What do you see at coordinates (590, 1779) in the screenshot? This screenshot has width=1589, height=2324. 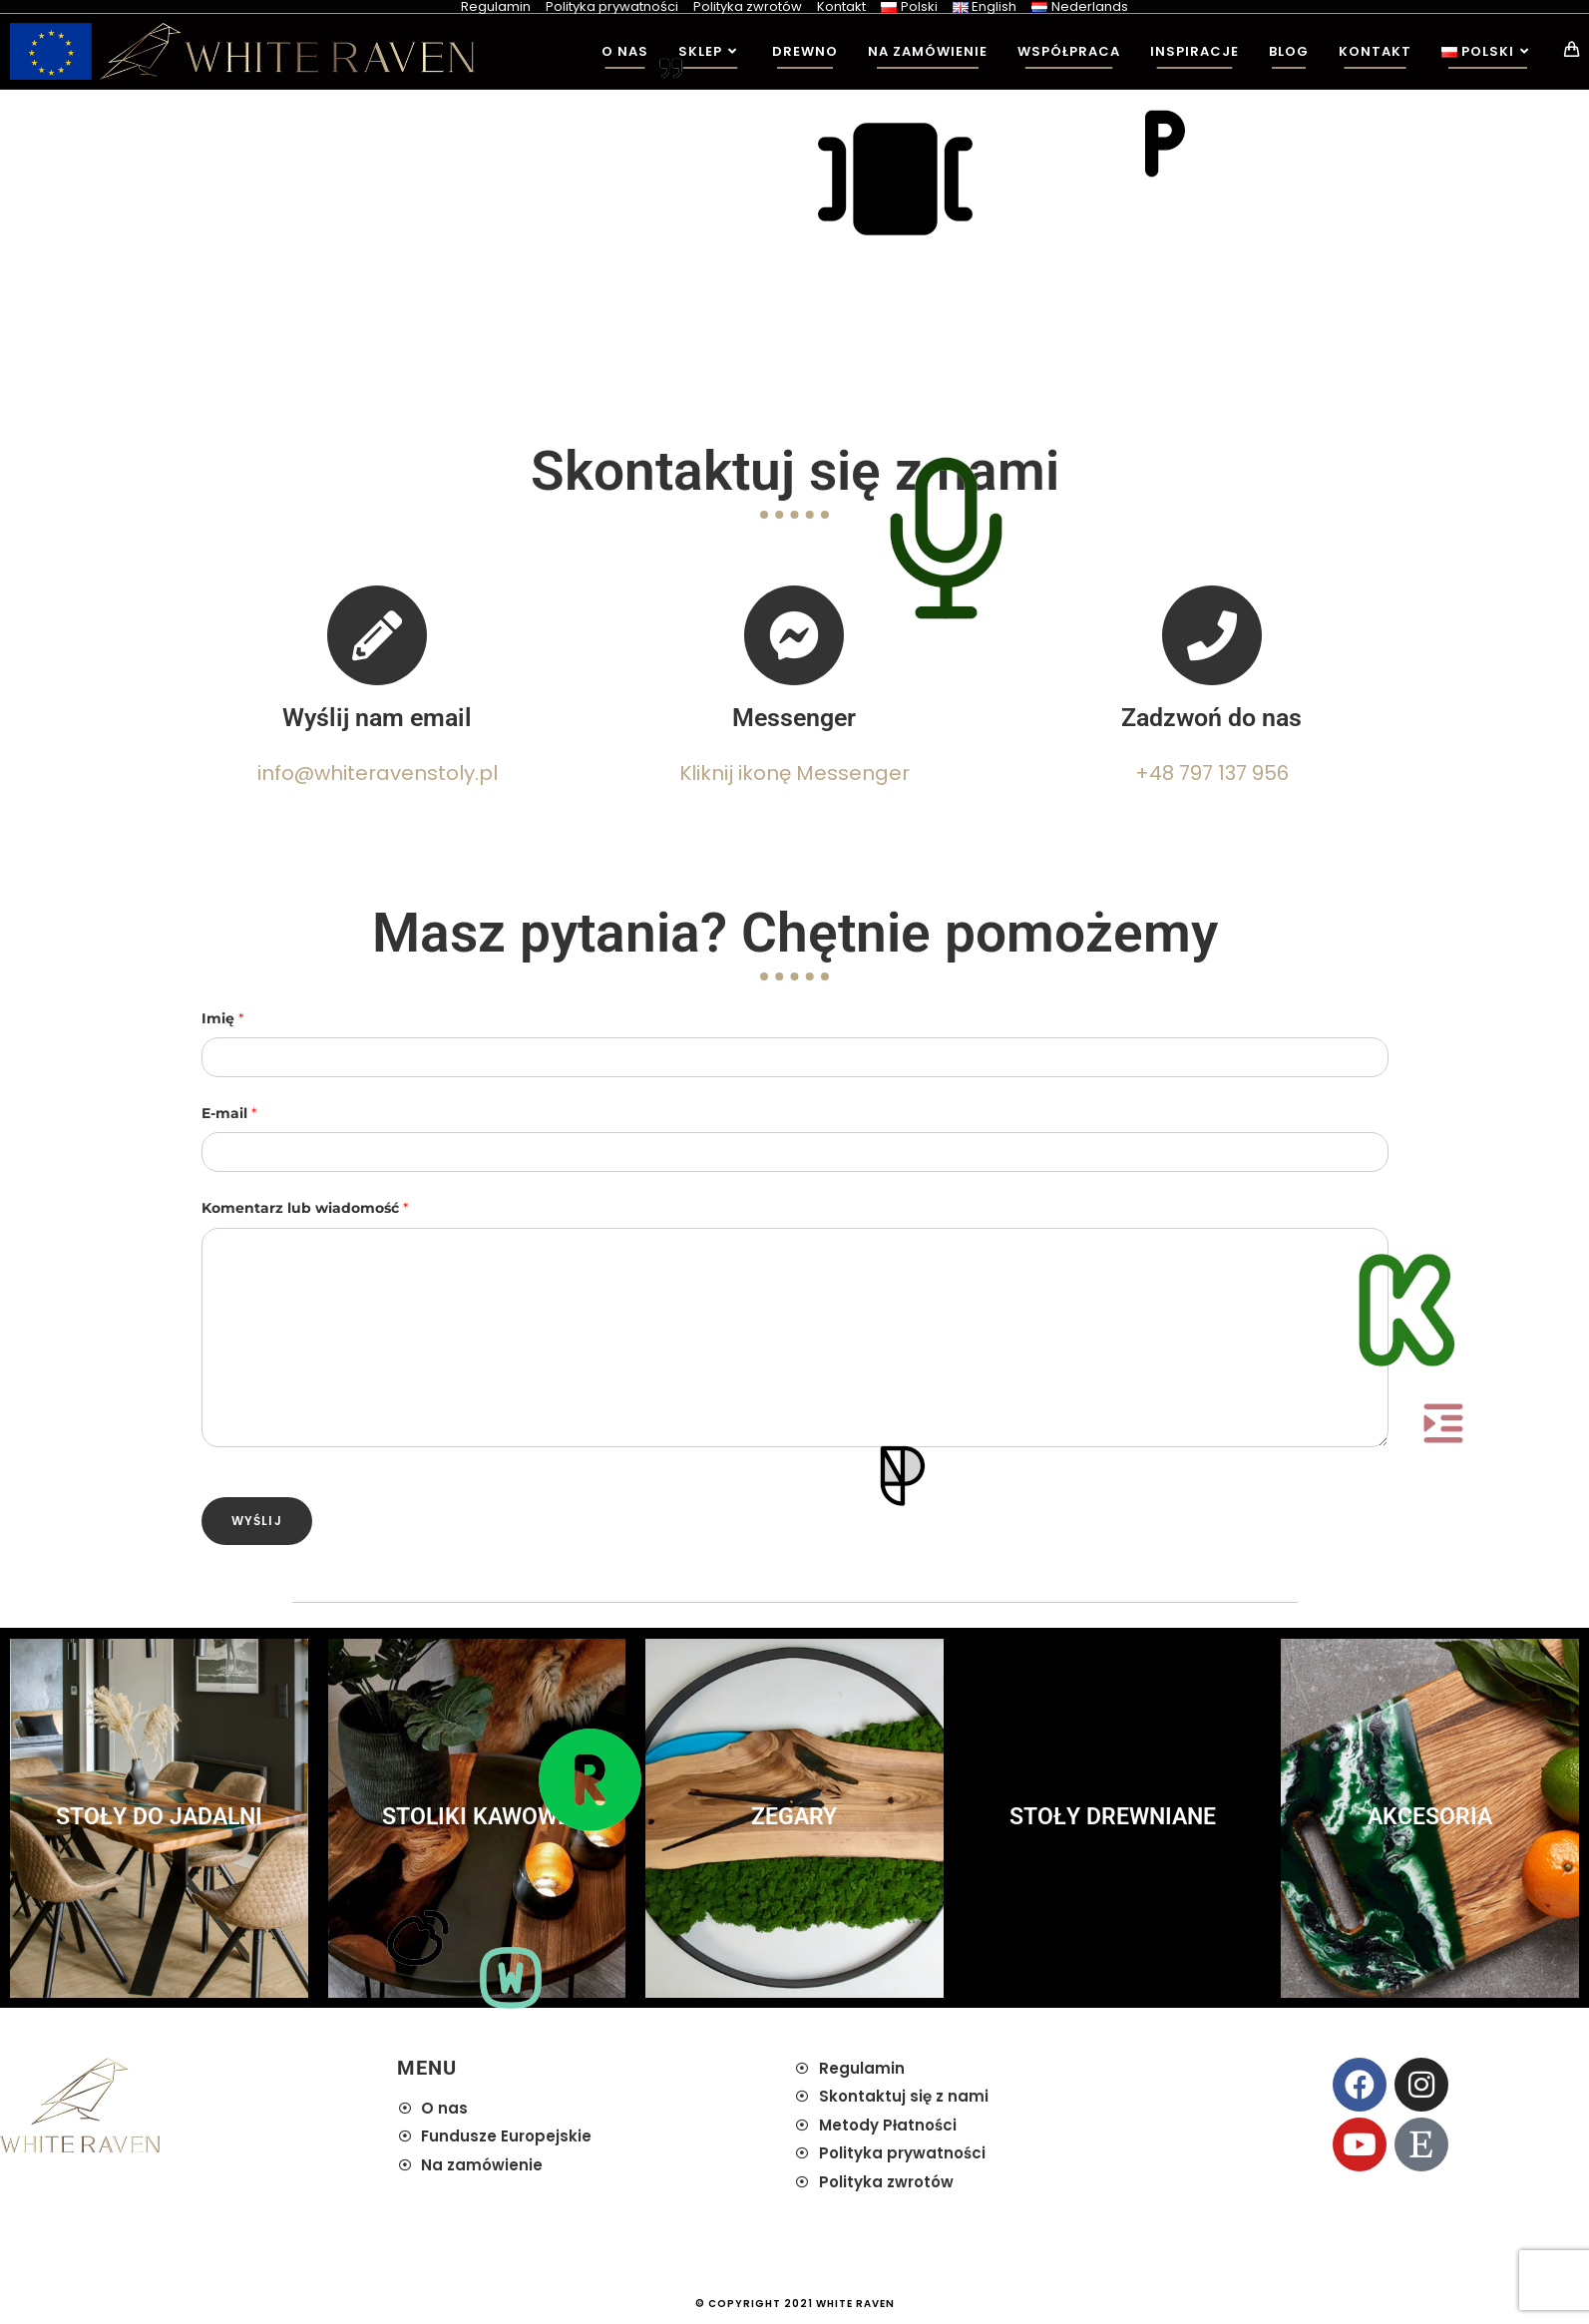 I see `indicates a registered trademark symbol` at bounding box center [590, 1779].